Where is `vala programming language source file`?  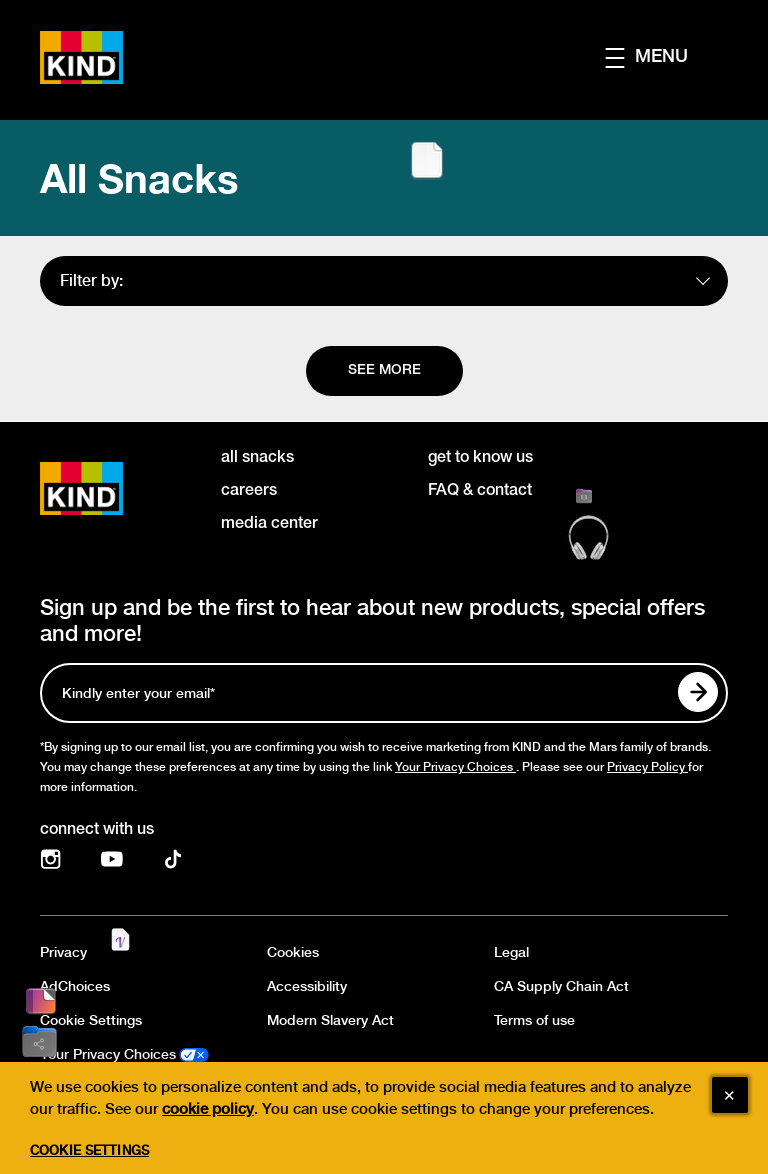
vala programming language source file is located at coordinates (120, 939).